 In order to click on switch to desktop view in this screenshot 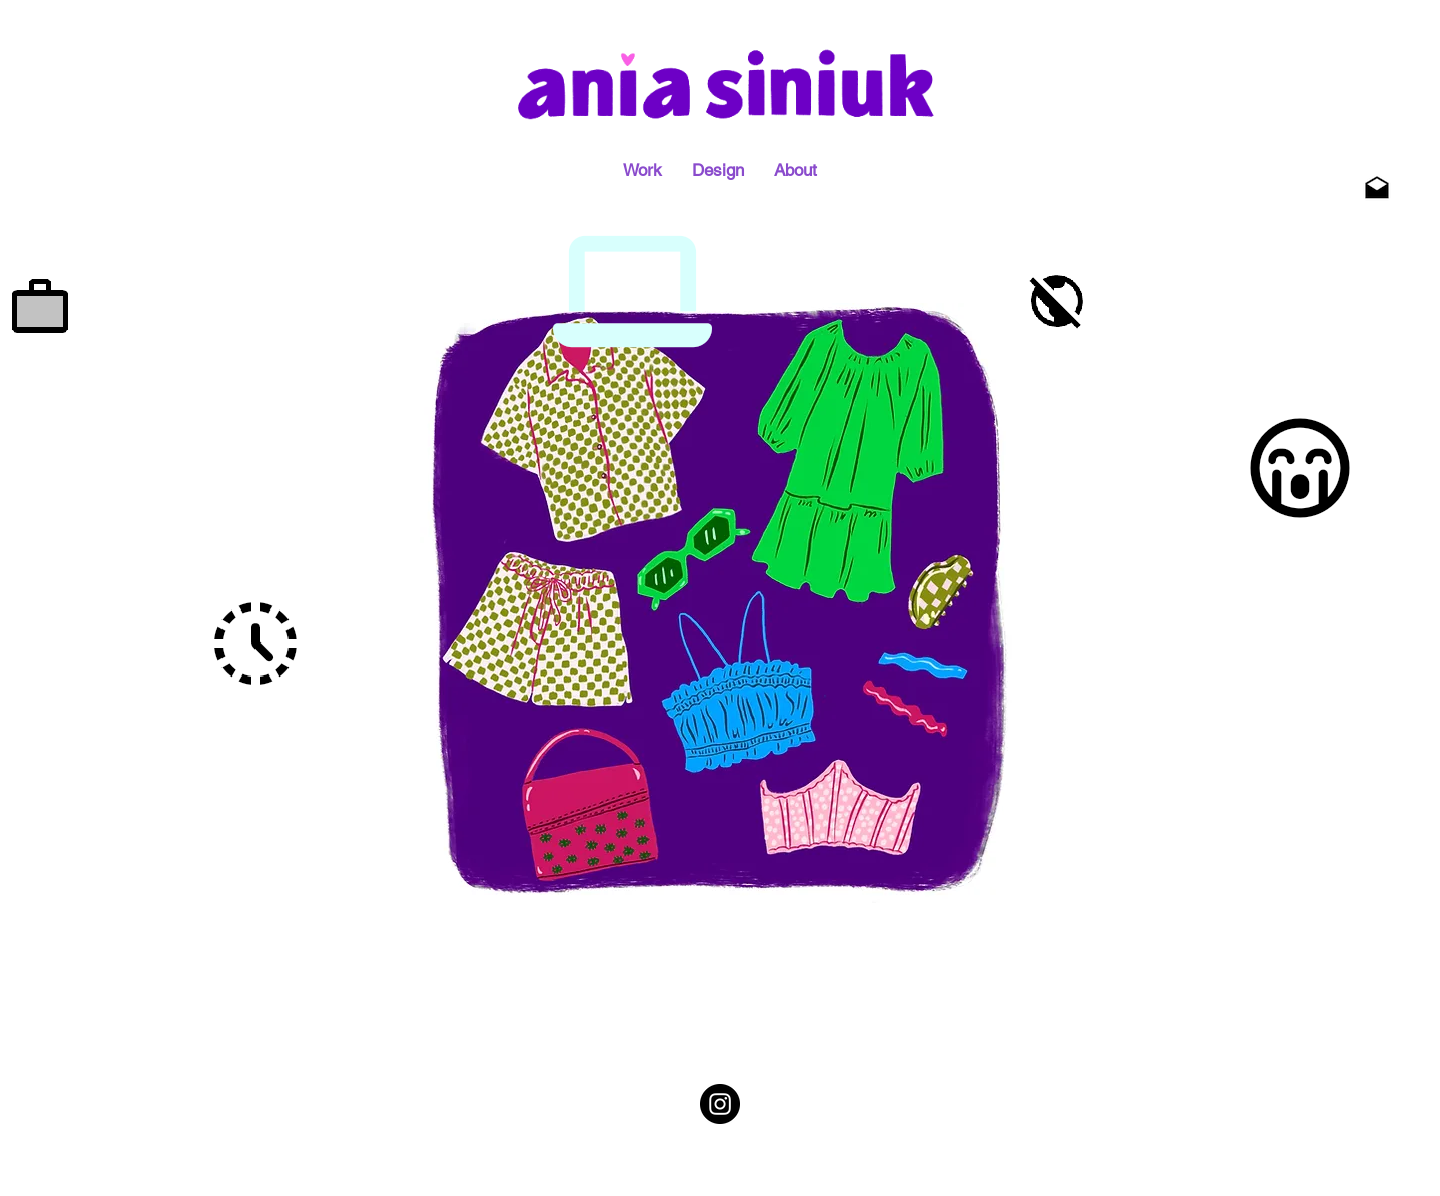, I will do `click(632, 291)`.